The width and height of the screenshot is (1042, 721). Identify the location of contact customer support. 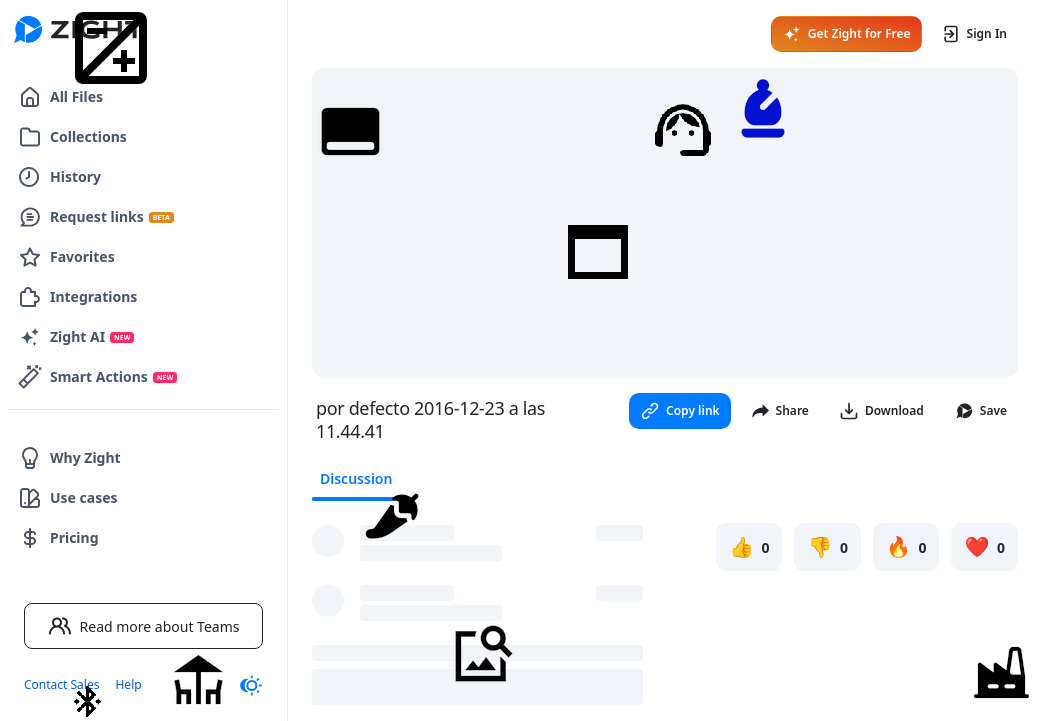
(683, 130).